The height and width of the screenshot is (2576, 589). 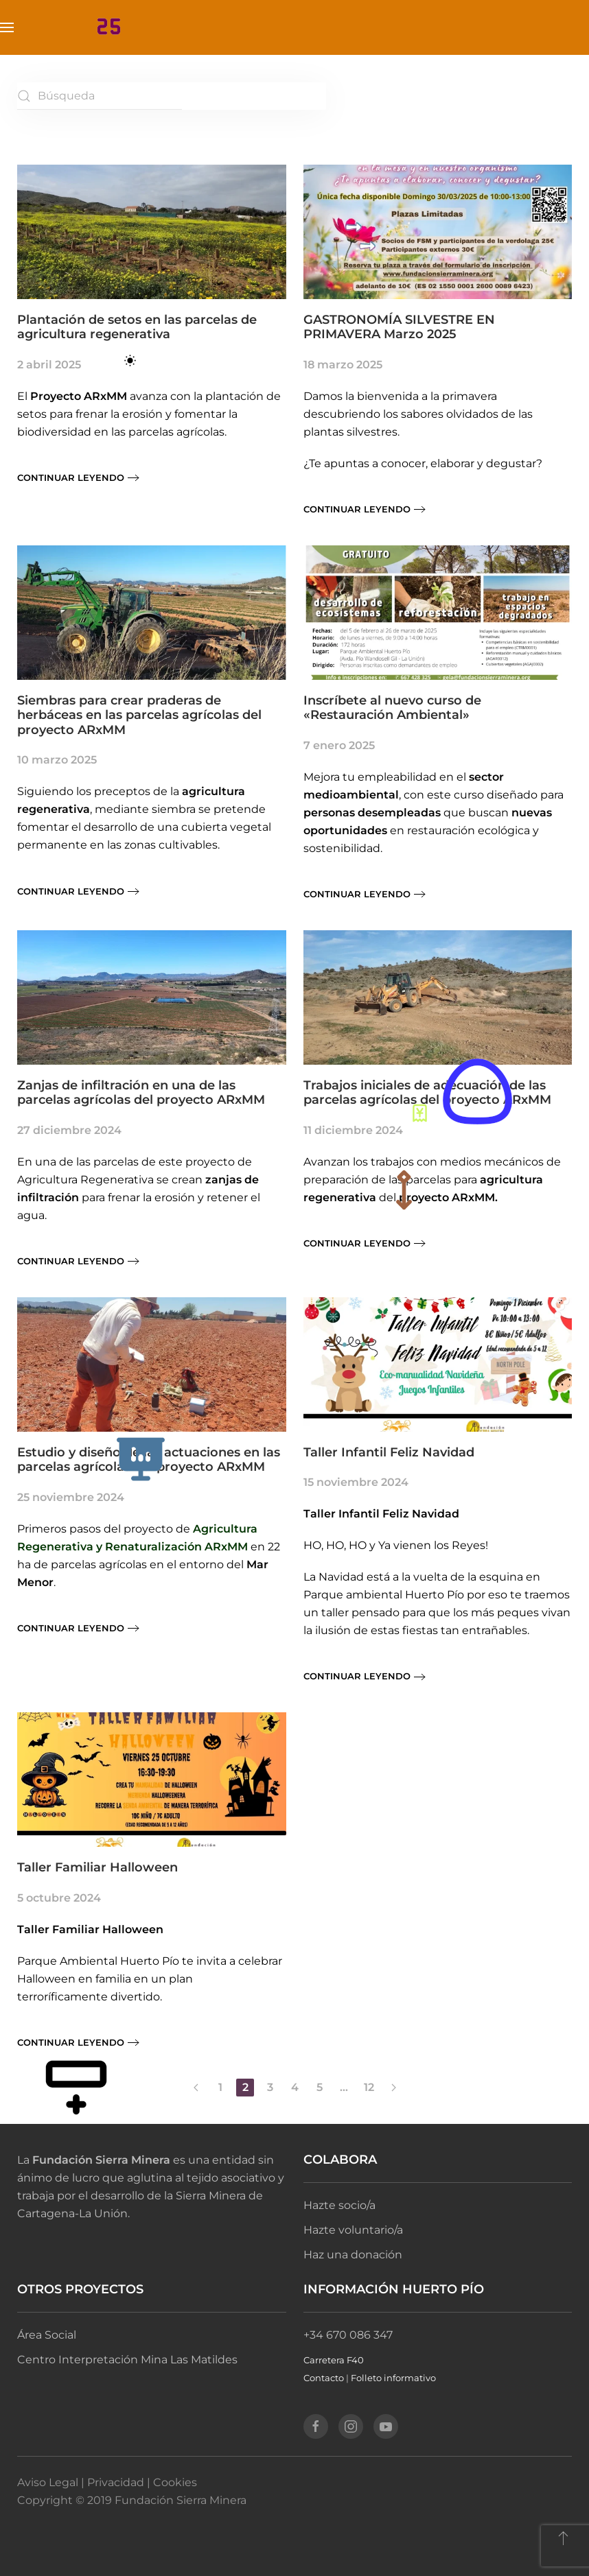 What do you see at coordinates (108, 26) in the screenshot?
I see `indicates 25 items or notifications` at bounding box center [108, 26].